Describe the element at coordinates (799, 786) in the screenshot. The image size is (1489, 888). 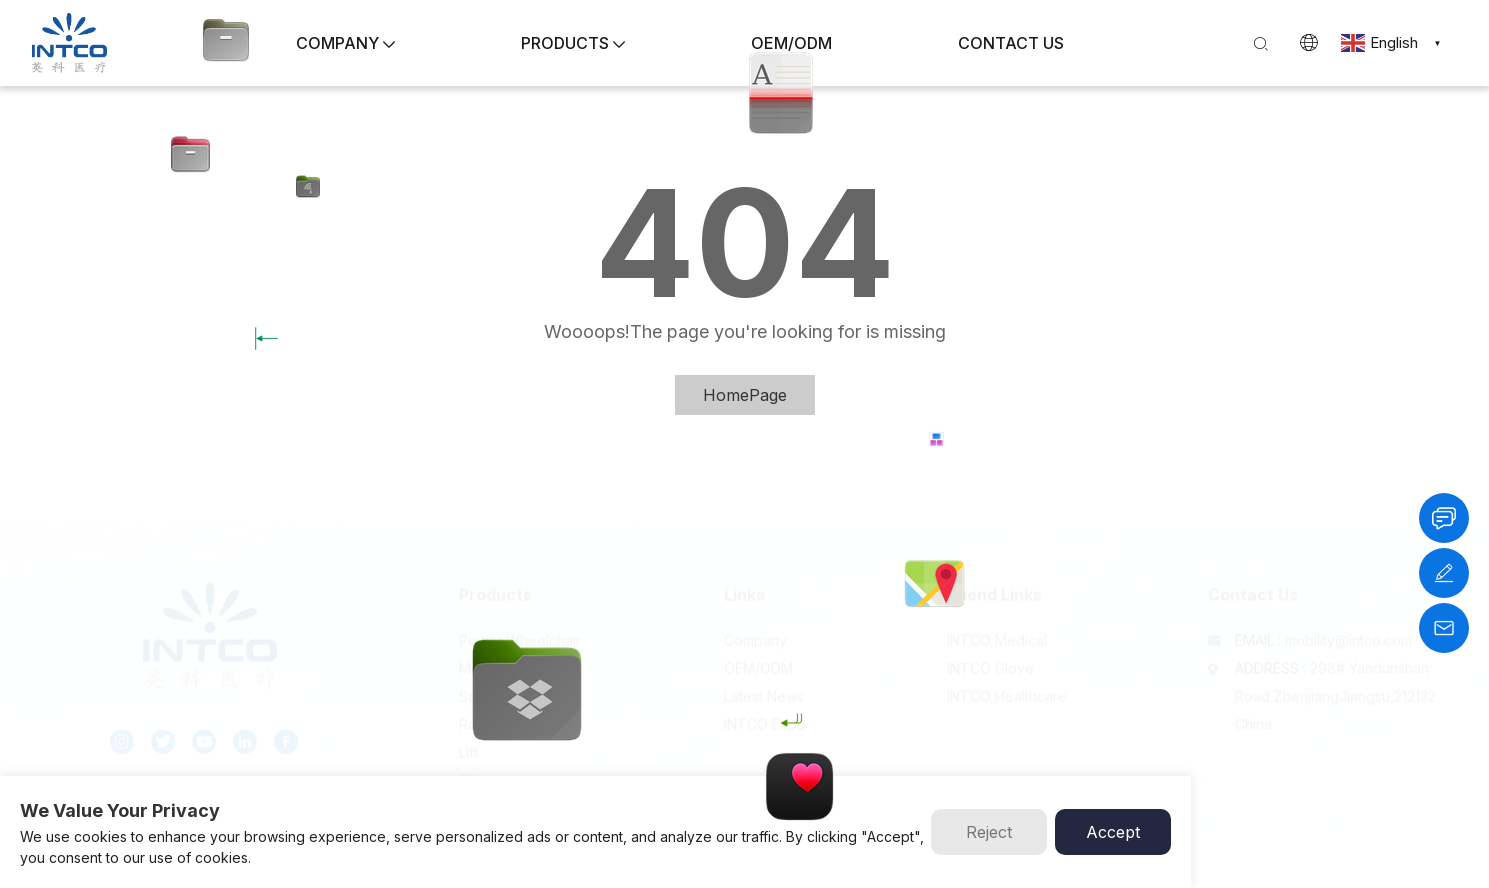
I see `open the health app` at that location.